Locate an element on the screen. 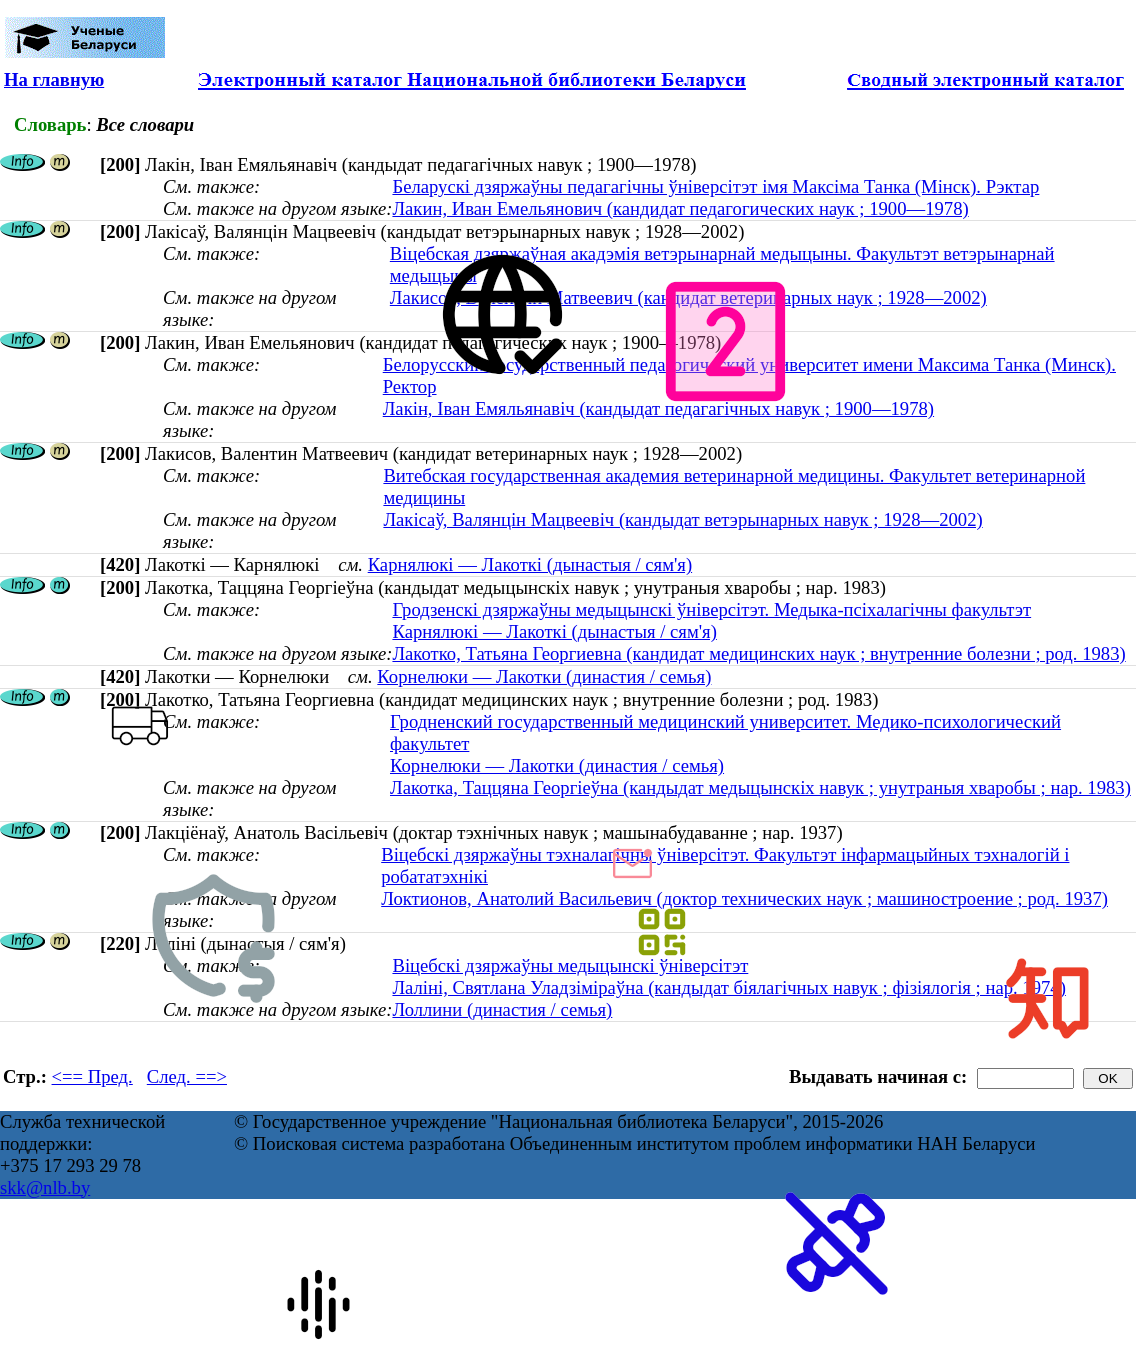 This screenshot has width=1136, height=1349. disable candy or sweets mode is located at coordinates (836, 1243).